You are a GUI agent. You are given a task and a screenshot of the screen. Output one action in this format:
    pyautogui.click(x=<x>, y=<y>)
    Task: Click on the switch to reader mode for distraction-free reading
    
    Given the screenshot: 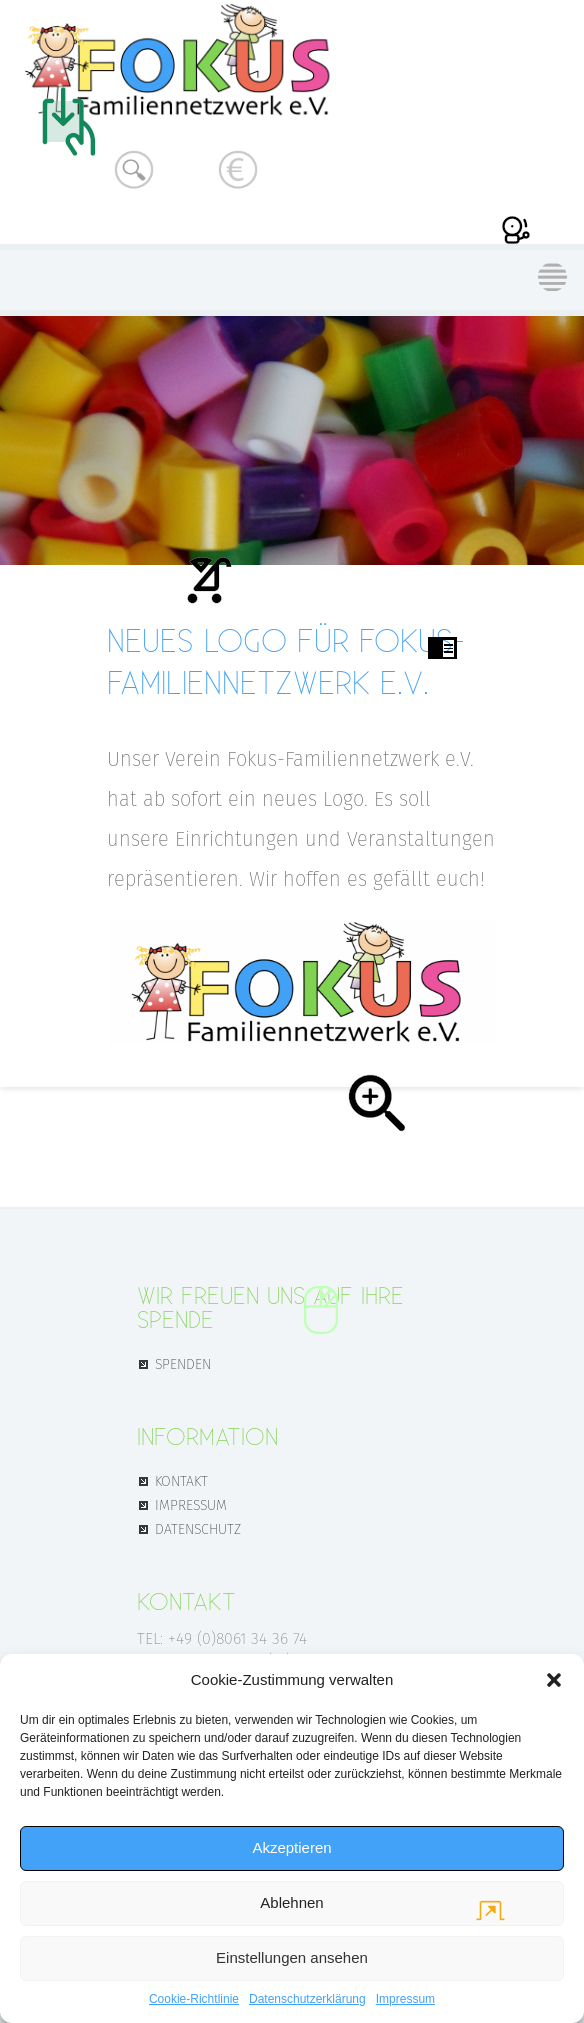 What is the action you would take?
    pyautogui.click(x=442, y=647)
    